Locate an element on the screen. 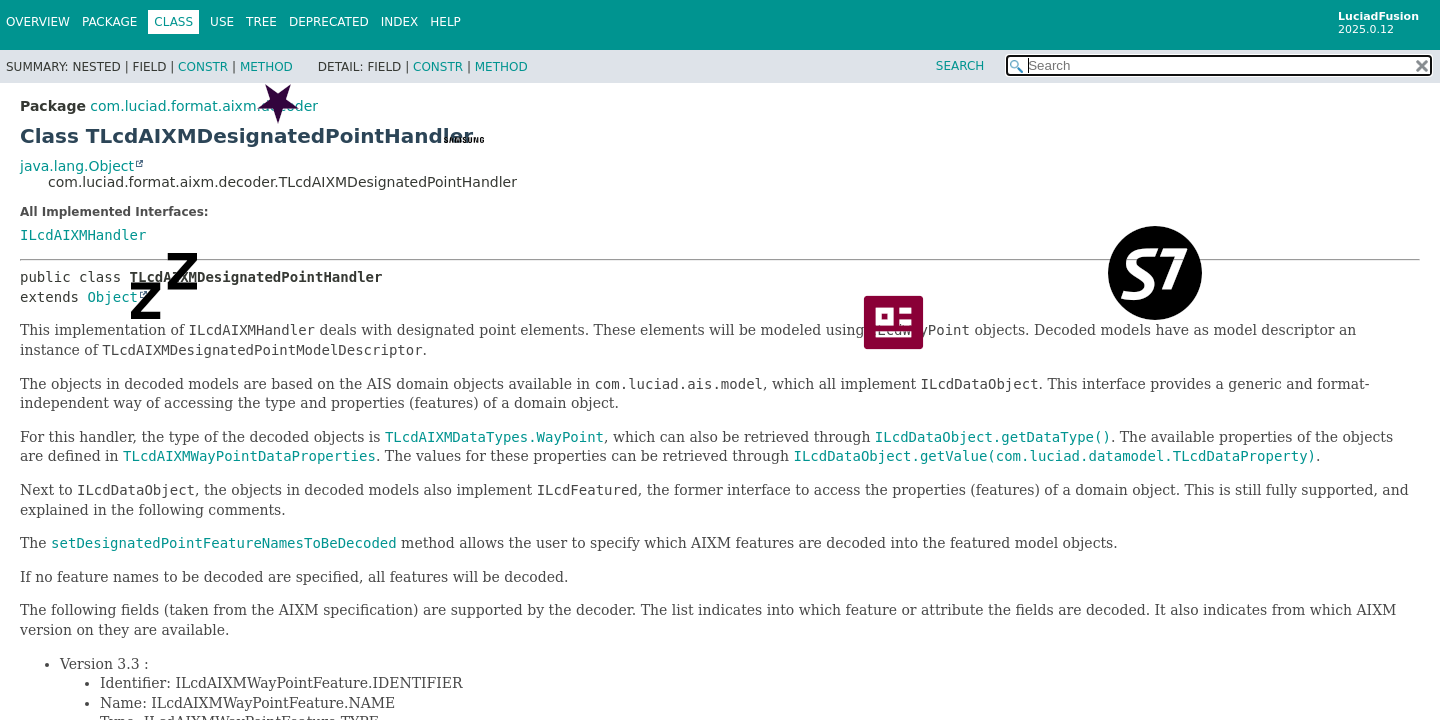  Samsung brand logo is located at coordinates (464, 140).